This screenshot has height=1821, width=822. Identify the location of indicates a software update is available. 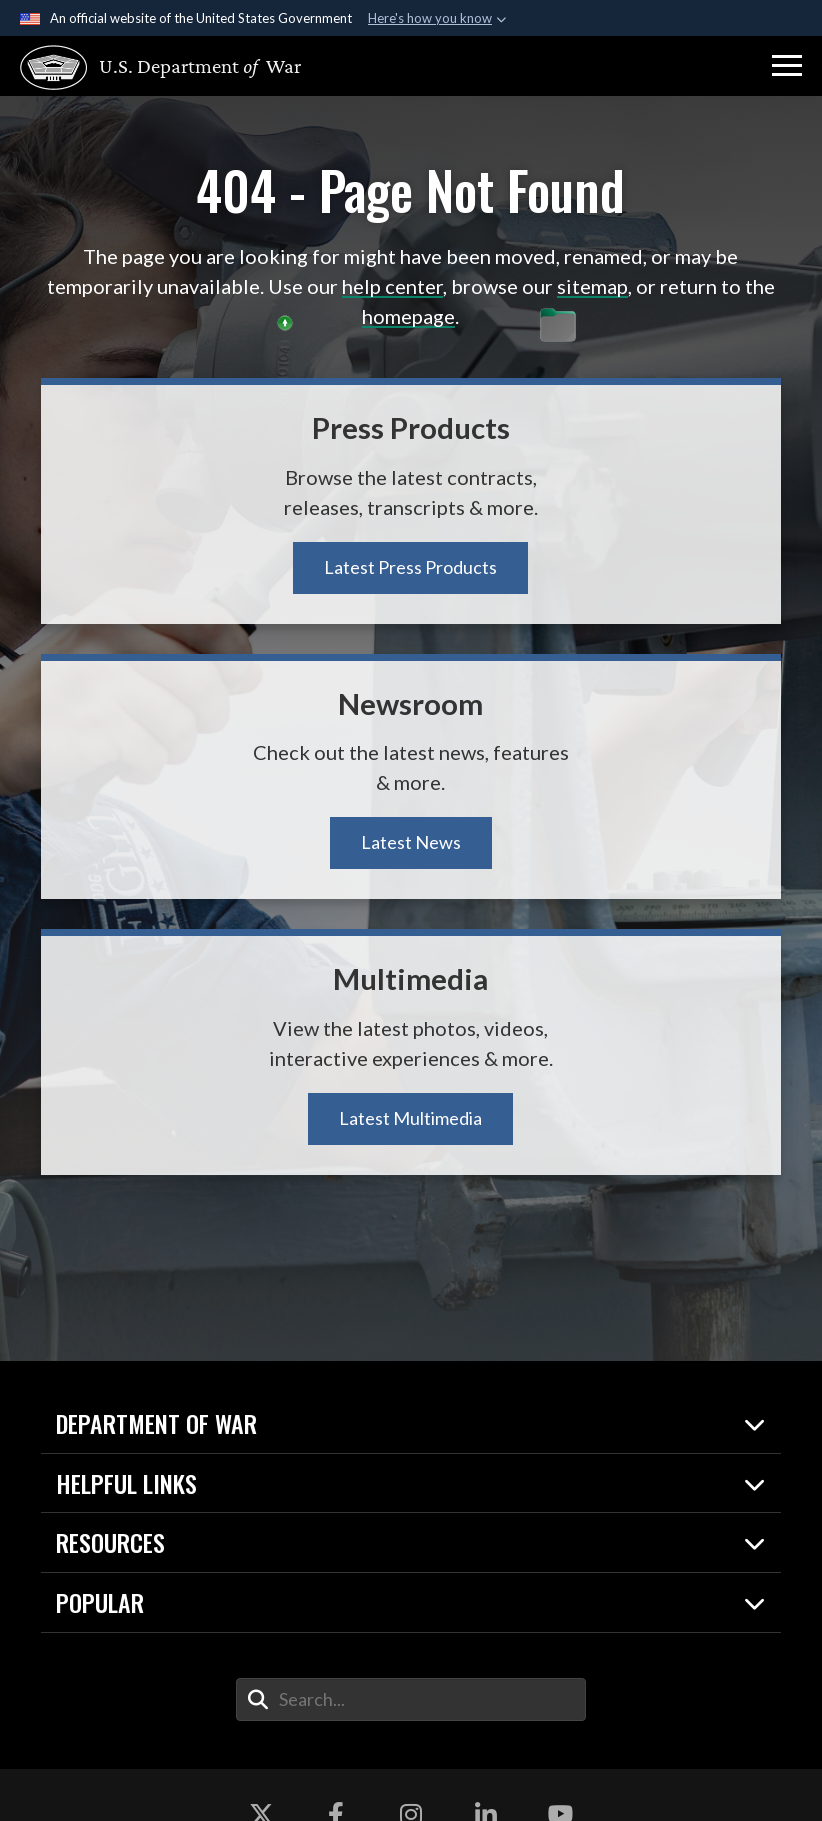
(285, 323).